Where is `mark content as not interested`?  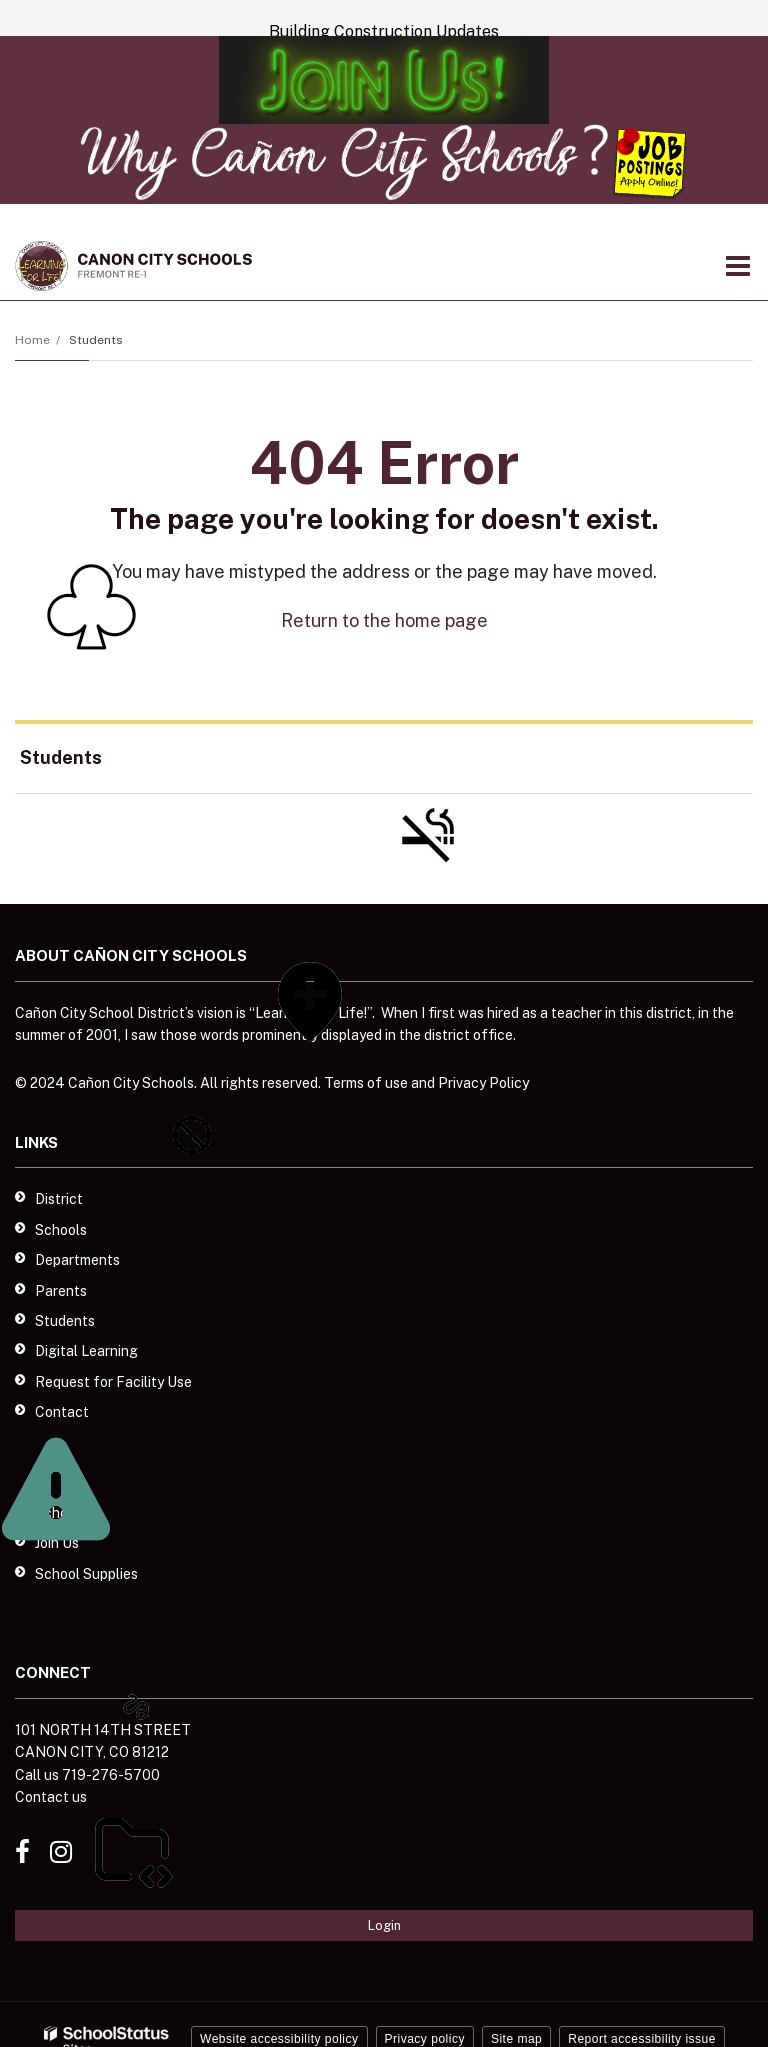 mark content as not interested is located at coordinates (192, 1135).